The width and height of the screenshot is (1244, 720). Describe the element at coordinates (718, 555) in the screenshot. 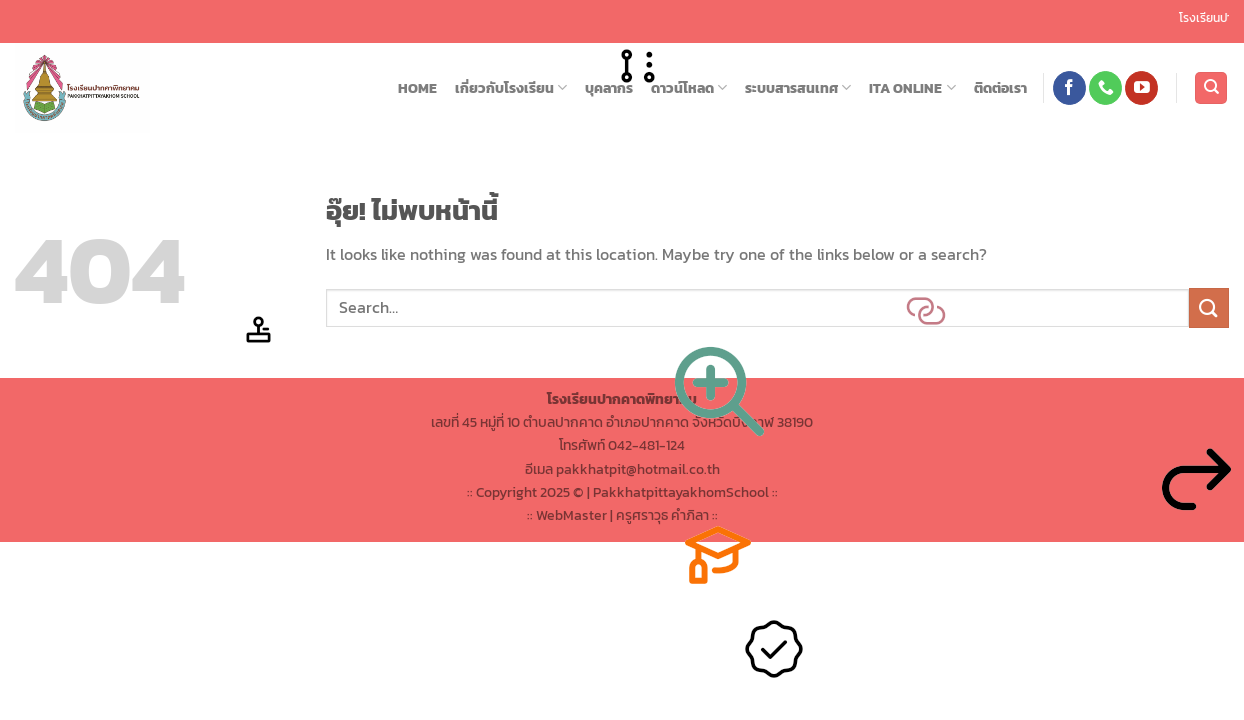

I see `access learning or education resources` at that location.